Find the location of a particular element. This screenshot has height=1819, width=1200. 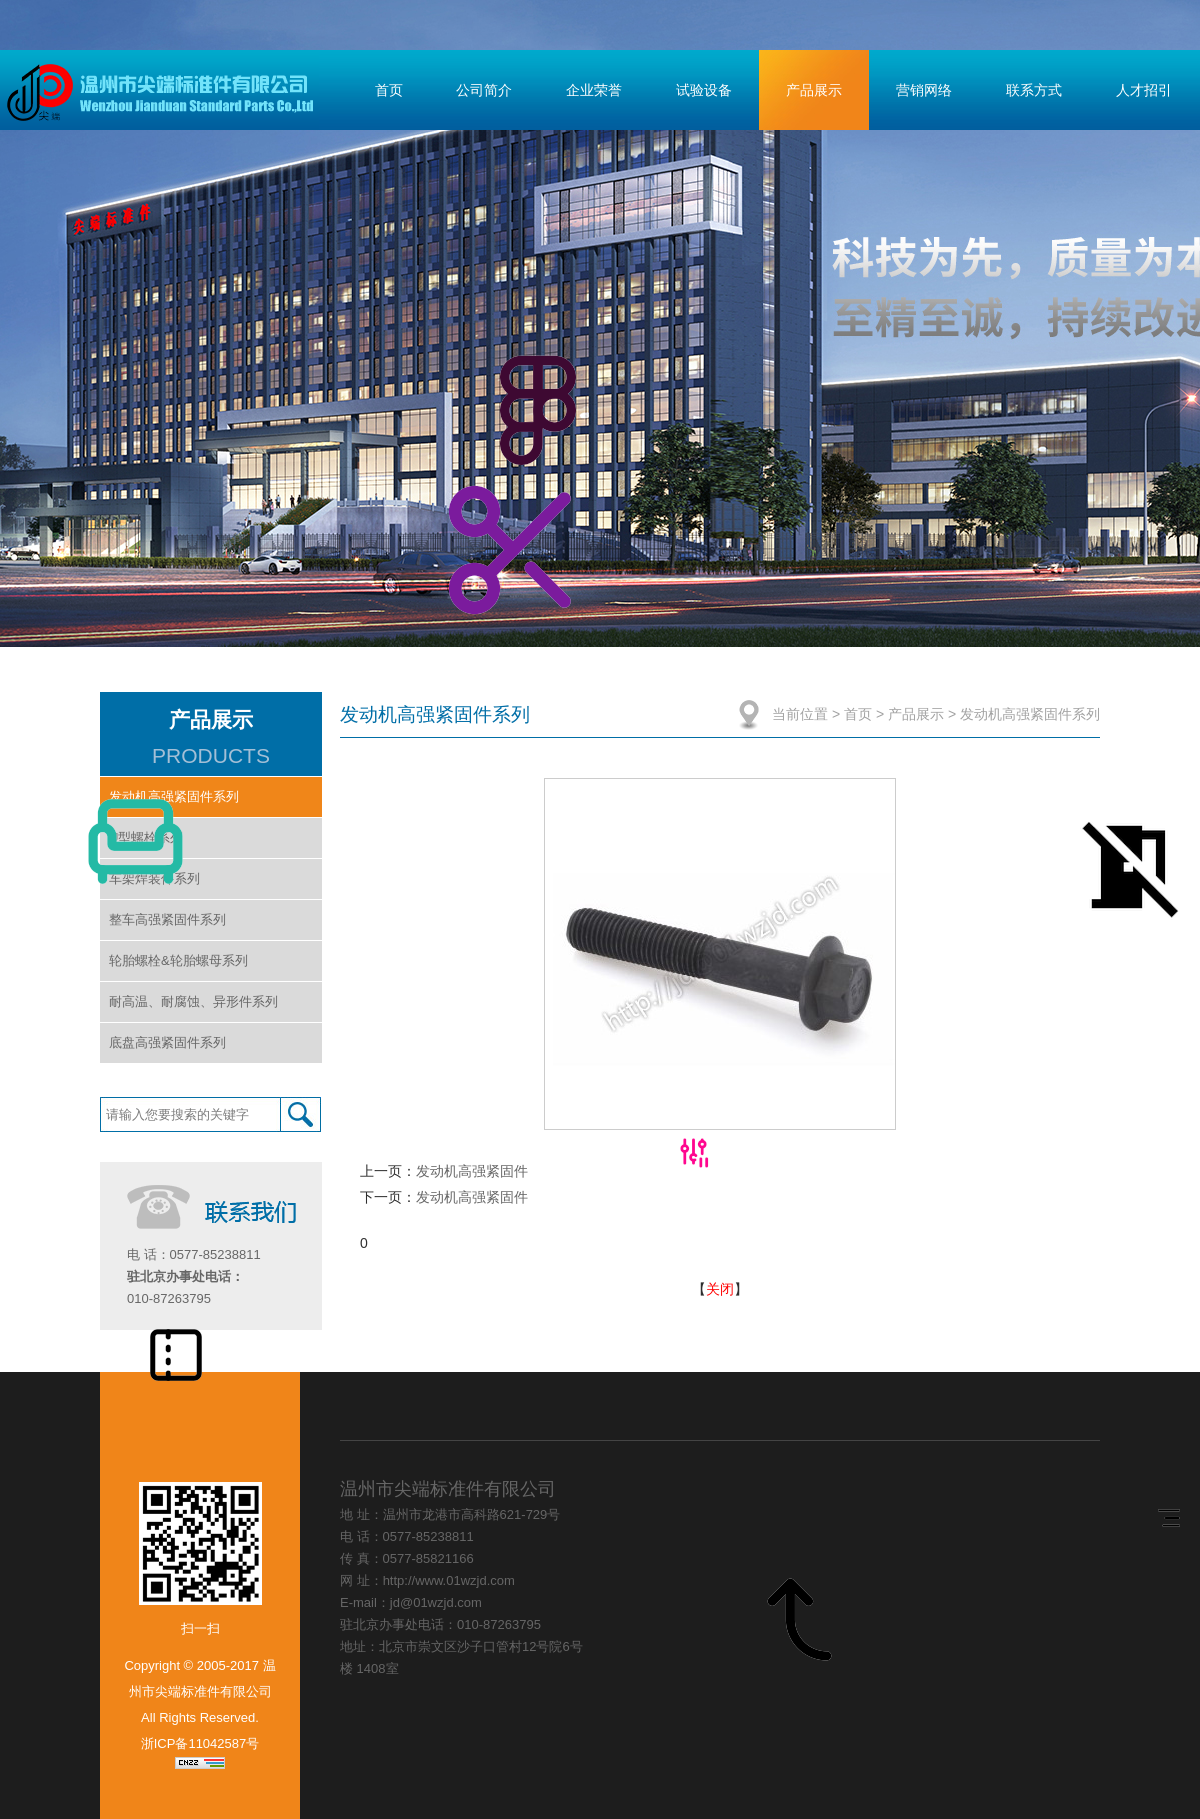

pause automatic adjustments or settings sync is located at coordinates (693, 1151).